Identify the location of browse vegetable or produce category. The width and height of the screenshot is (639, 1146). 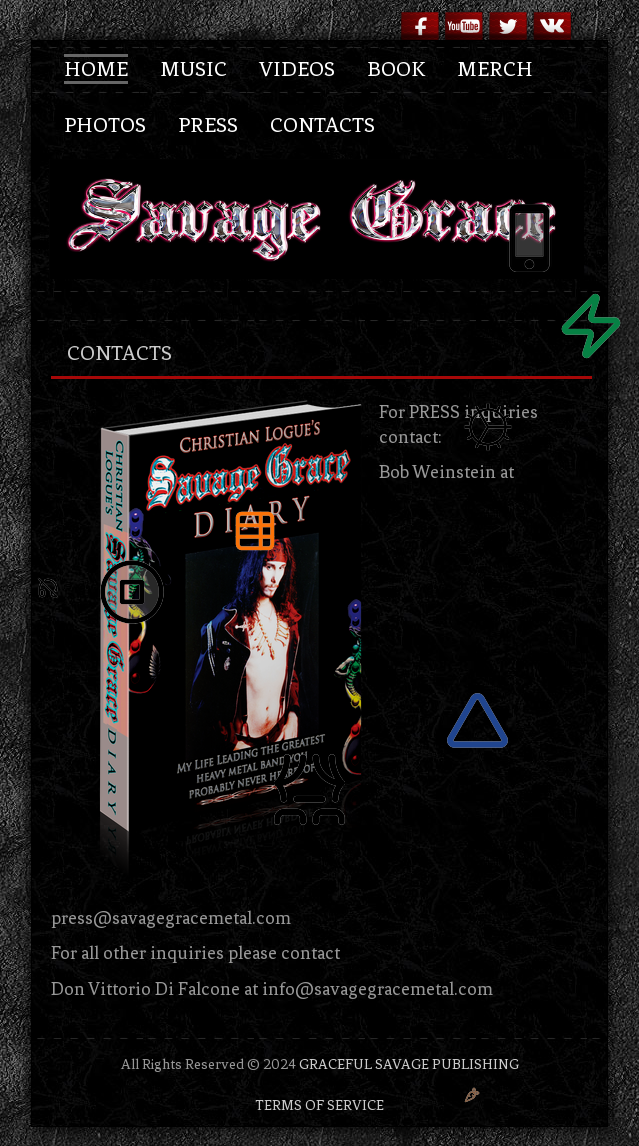
(472, 1095).